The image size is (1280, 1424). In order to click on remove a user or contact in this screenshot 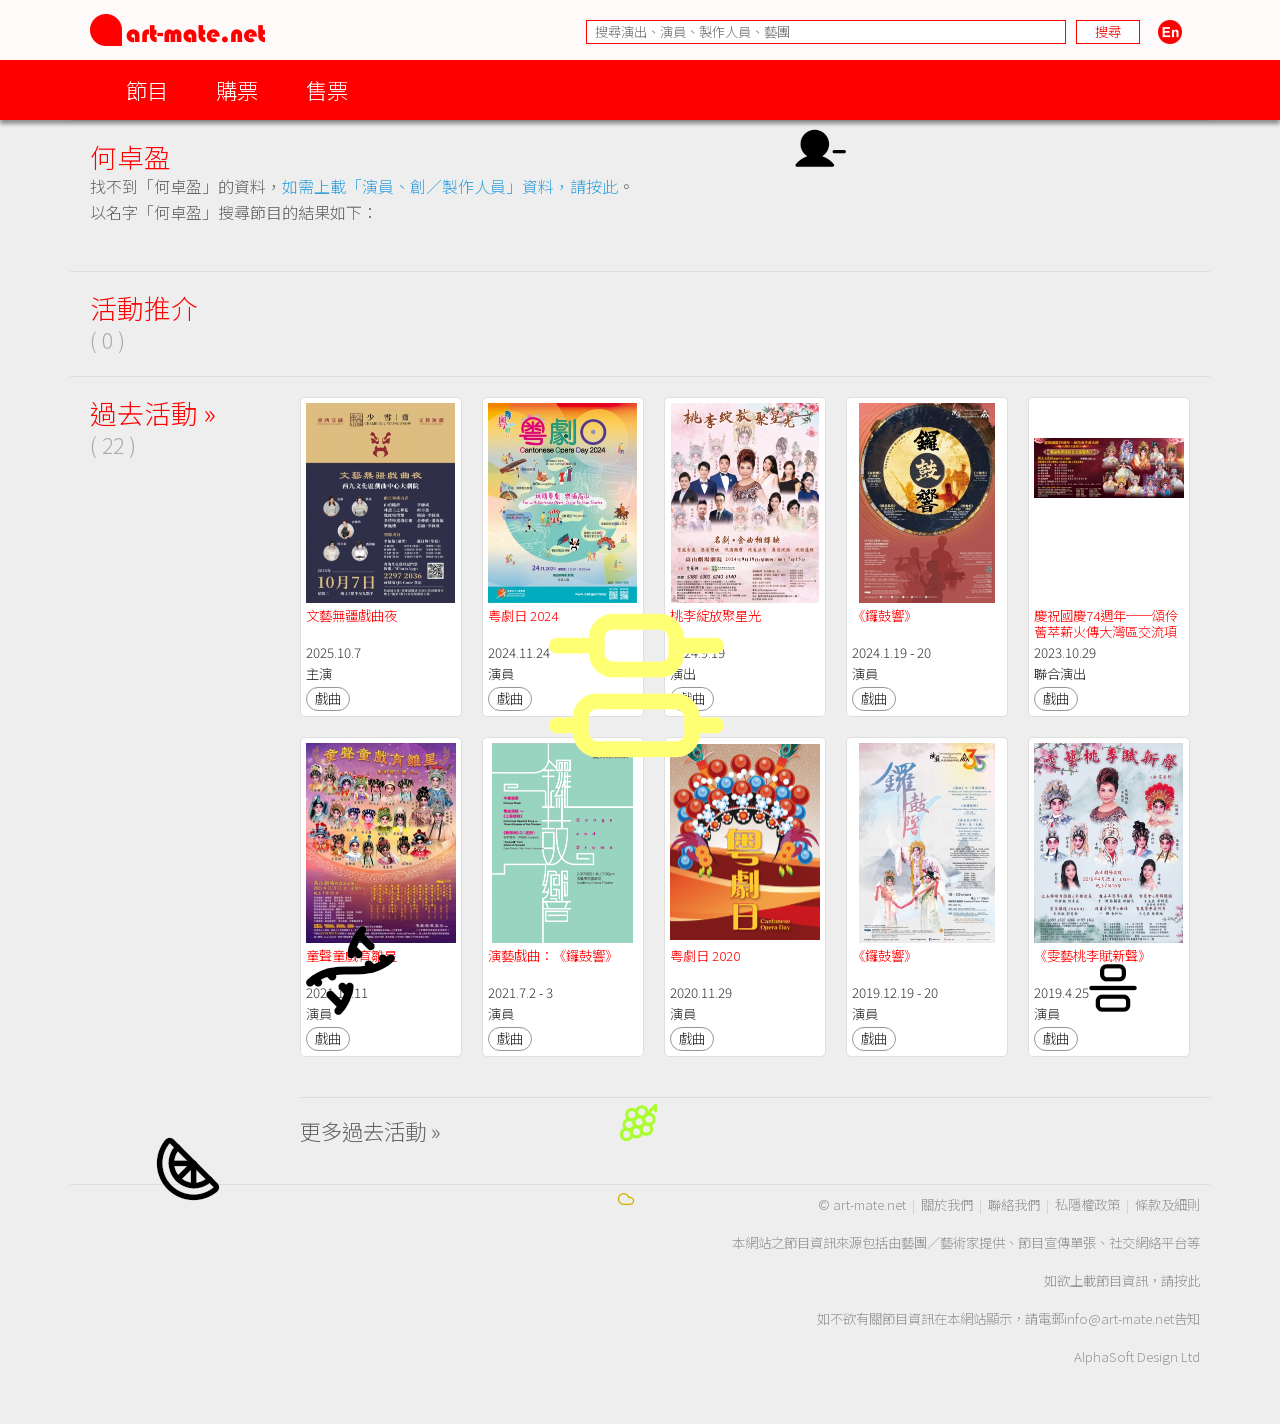, I will do `click(819, 150)`.